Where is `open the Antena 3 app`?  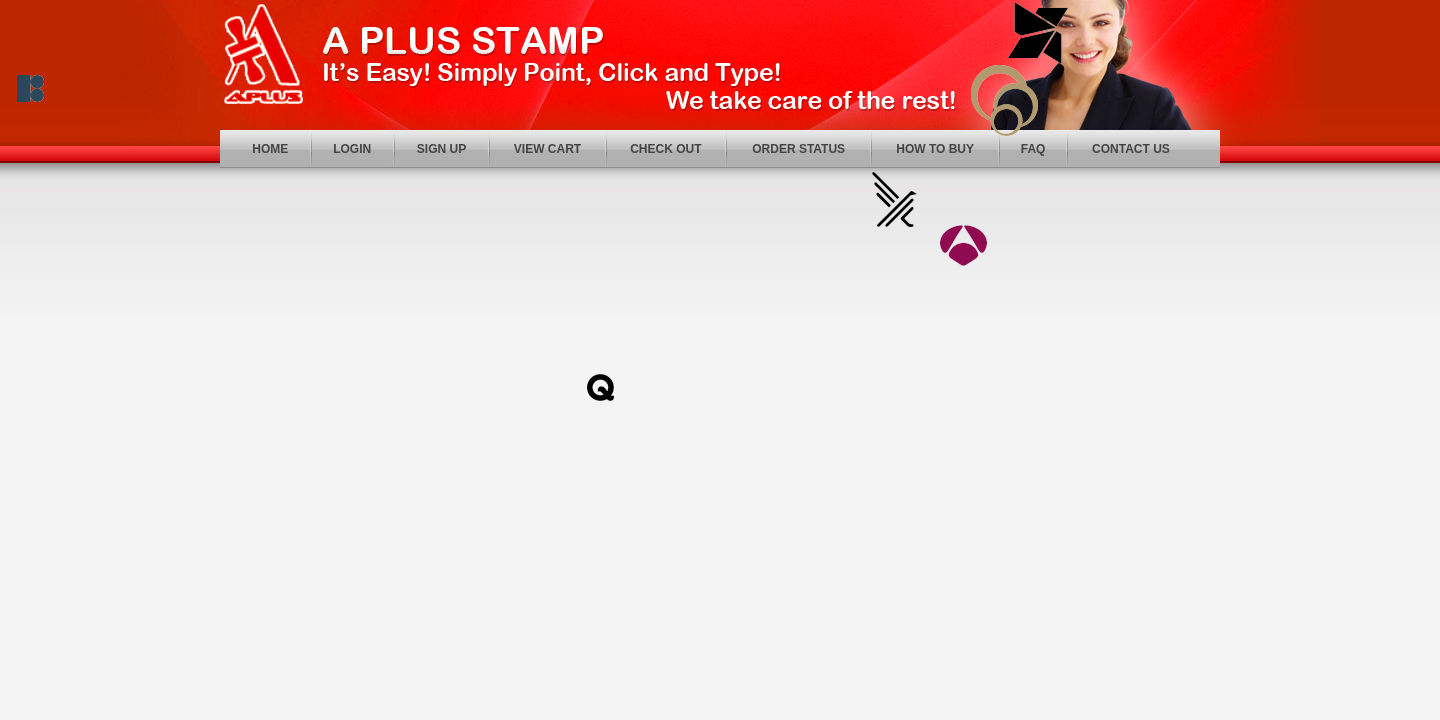
open the Antena 3 app is located at coordinates (963, 245).